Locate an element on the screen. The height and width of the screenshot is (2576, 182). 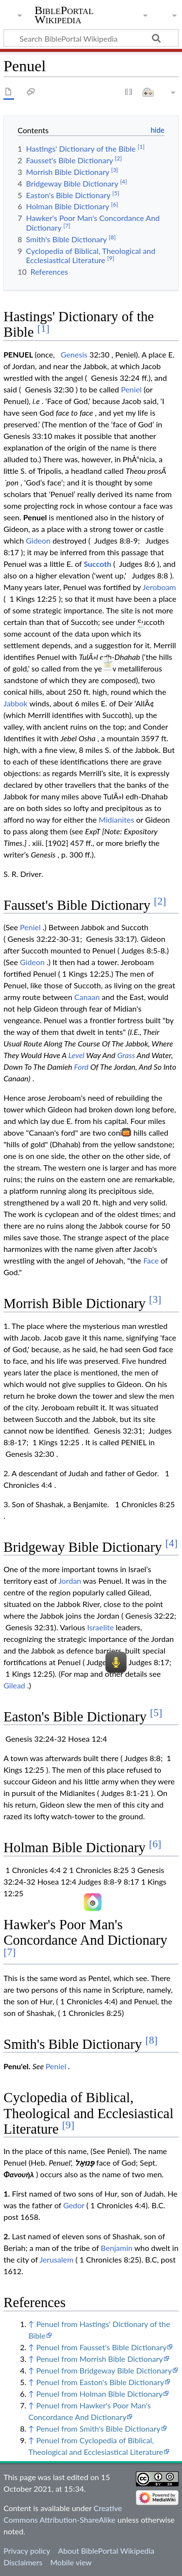
open amarok podcast app is located at coordinates (116, 1662).